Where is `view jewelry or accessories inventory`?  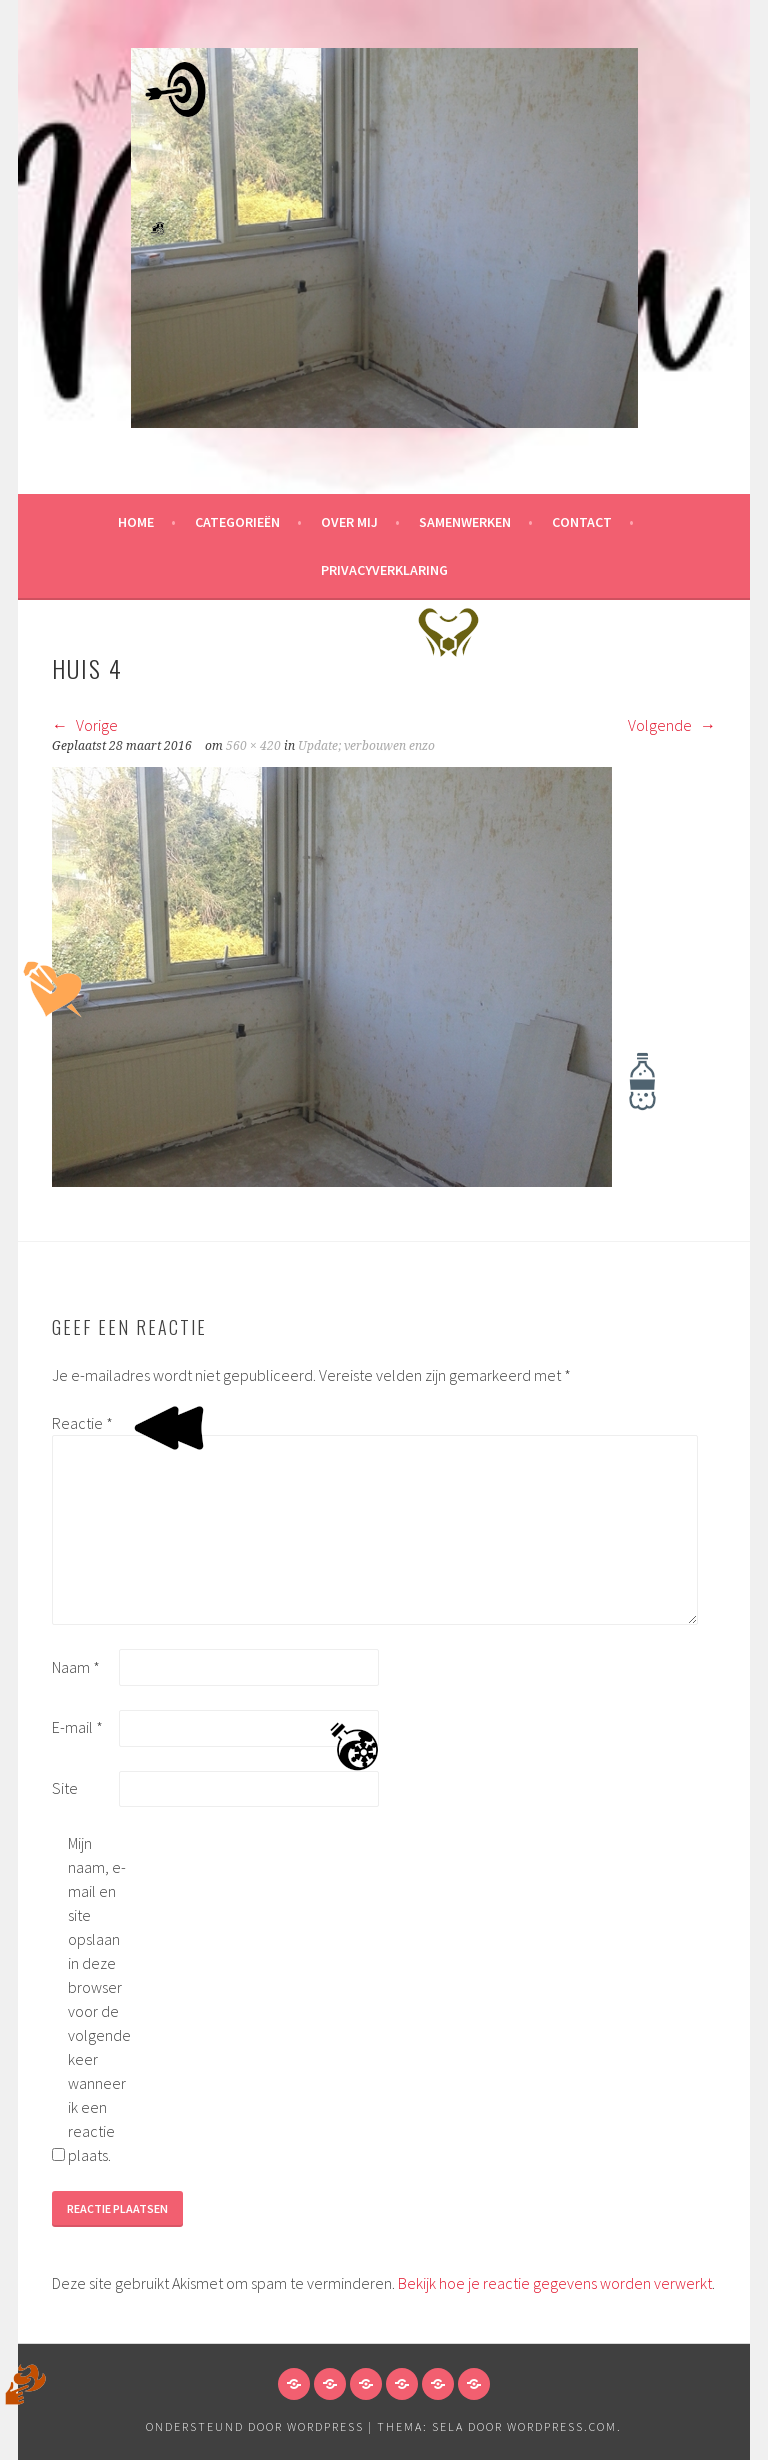 view jewelry or accessories inventory is located at coordinates (448, 632).